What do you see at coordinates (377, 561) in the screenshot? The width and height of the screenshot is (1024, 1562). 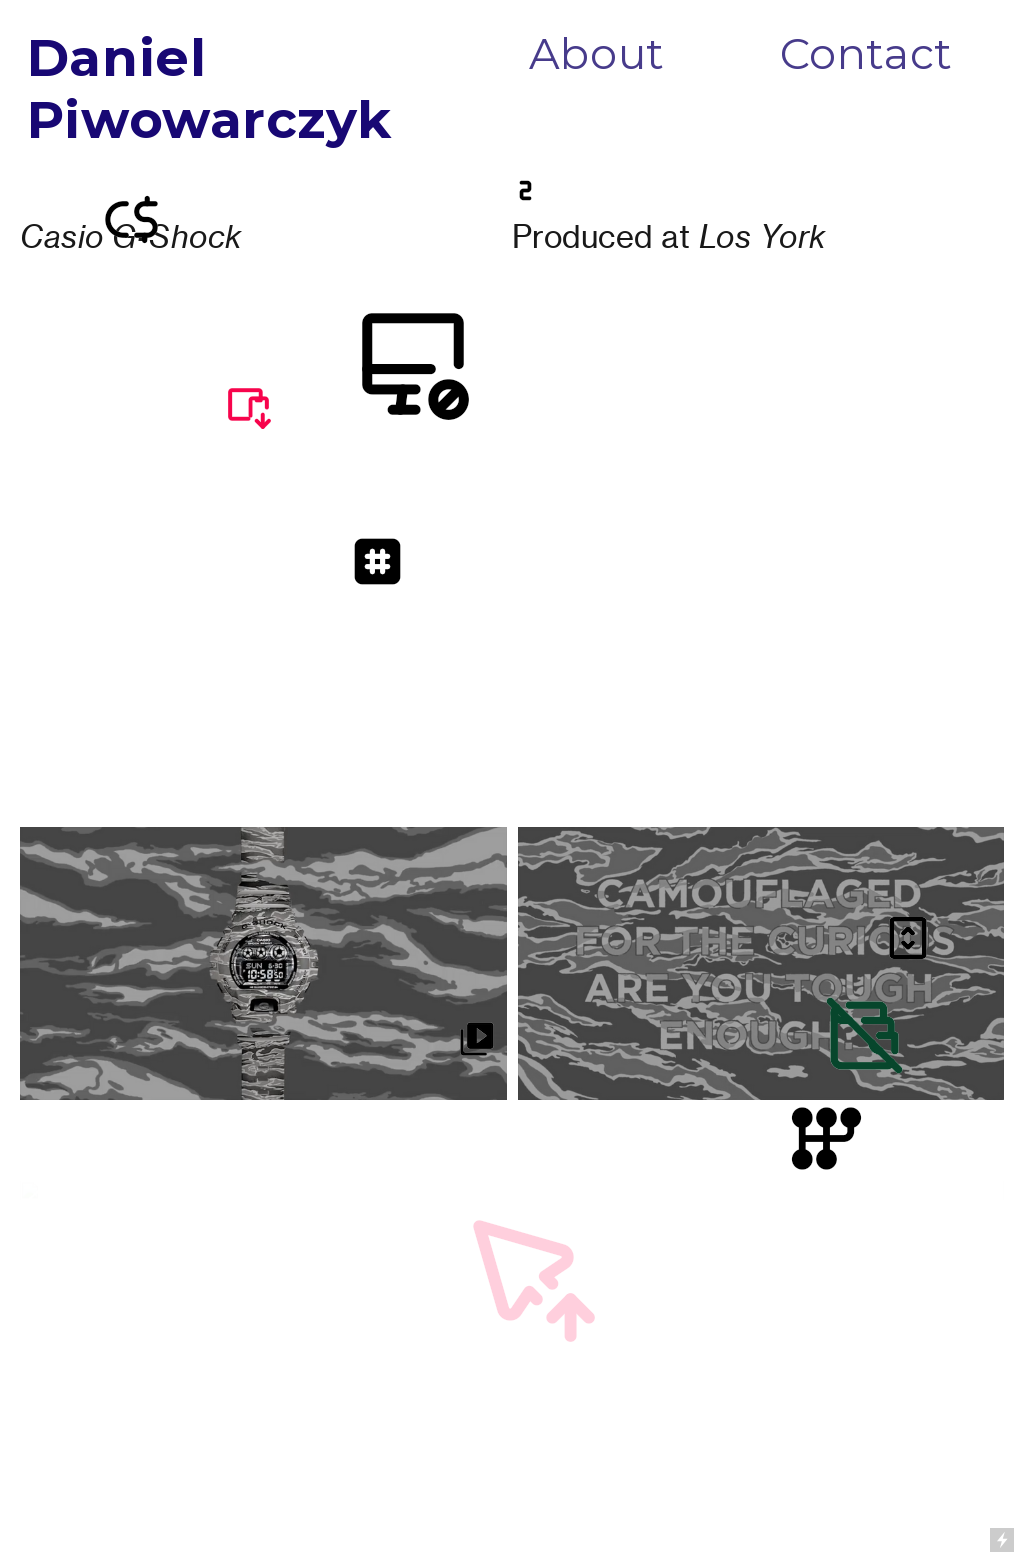 I see `view grid or table layout` at bounding box center [377, 561].